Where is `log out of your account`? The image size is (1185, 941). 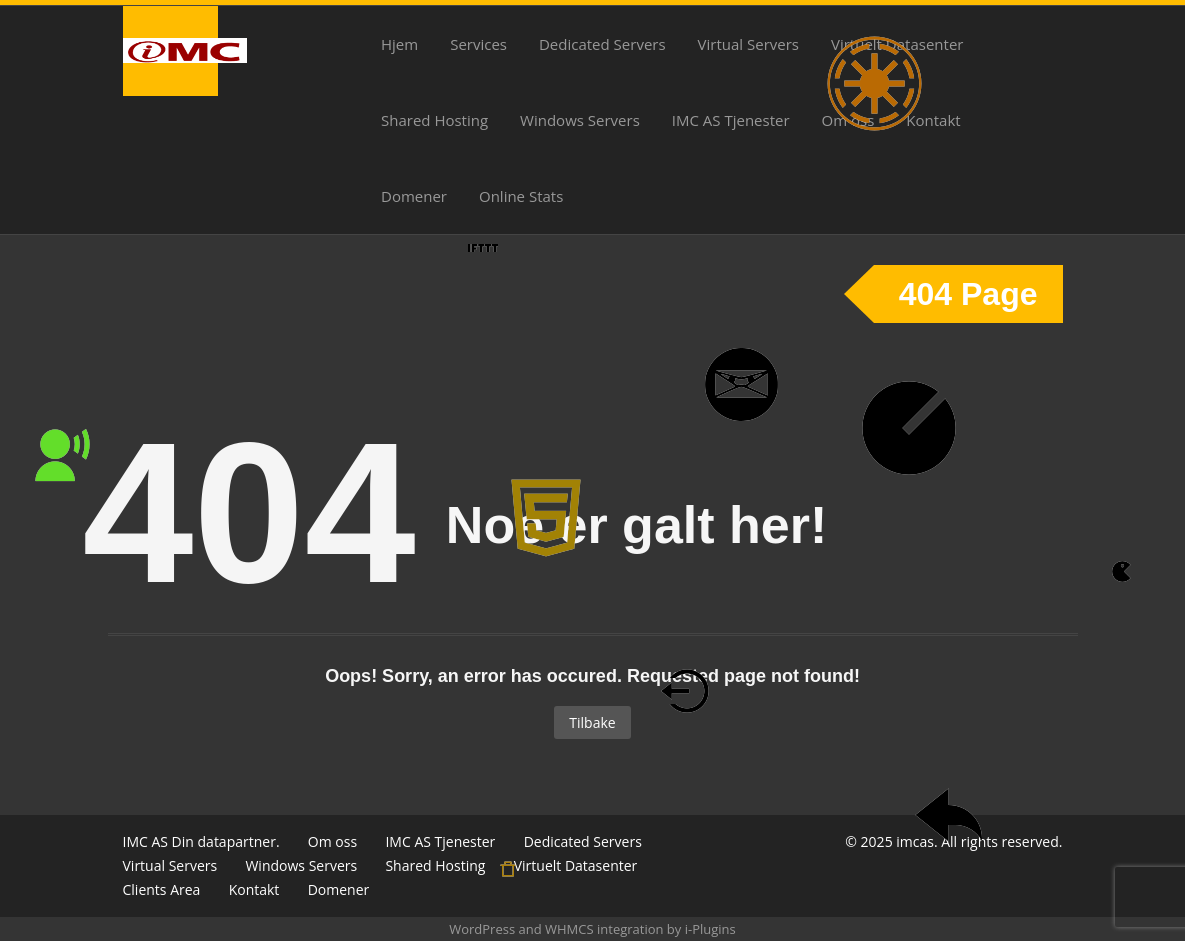
log out of your account is located at coordinates (687, 691).